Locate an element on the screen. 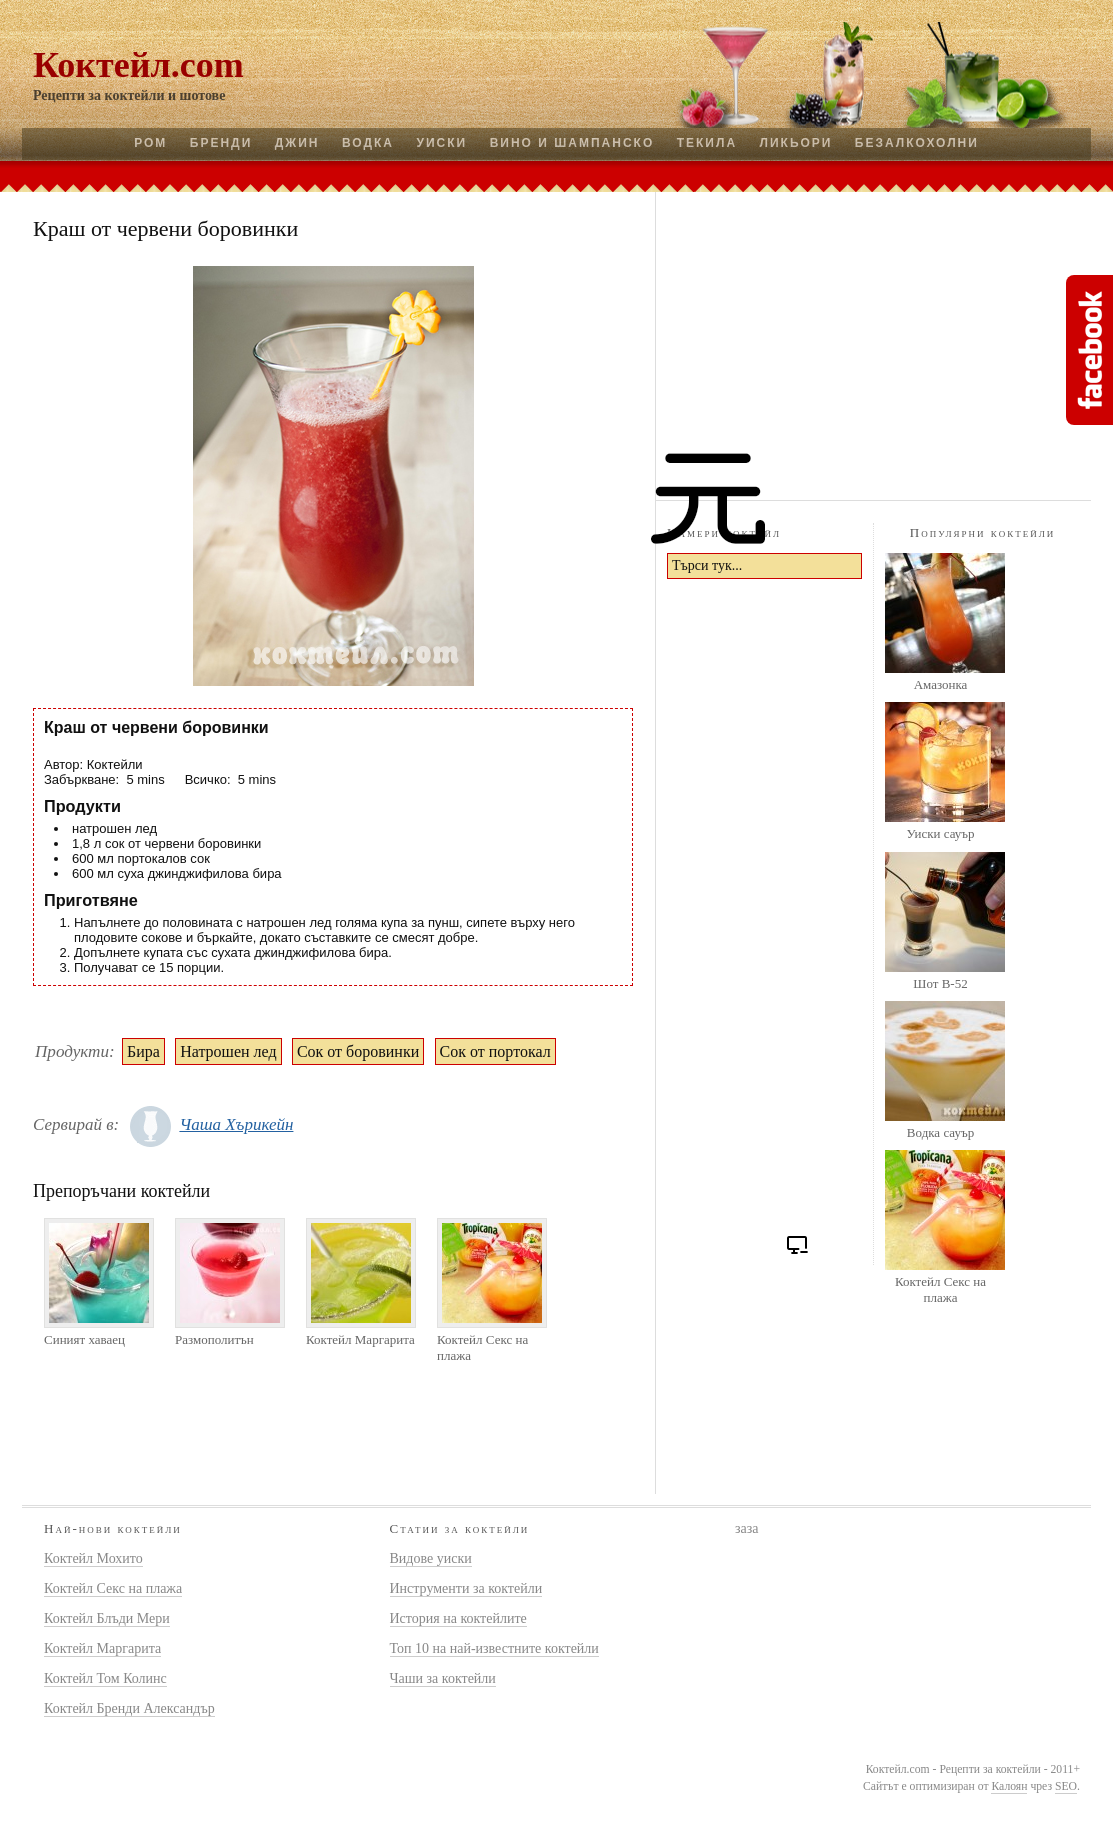  remove a desktop device from your account is located at coordinates (797, 1245).